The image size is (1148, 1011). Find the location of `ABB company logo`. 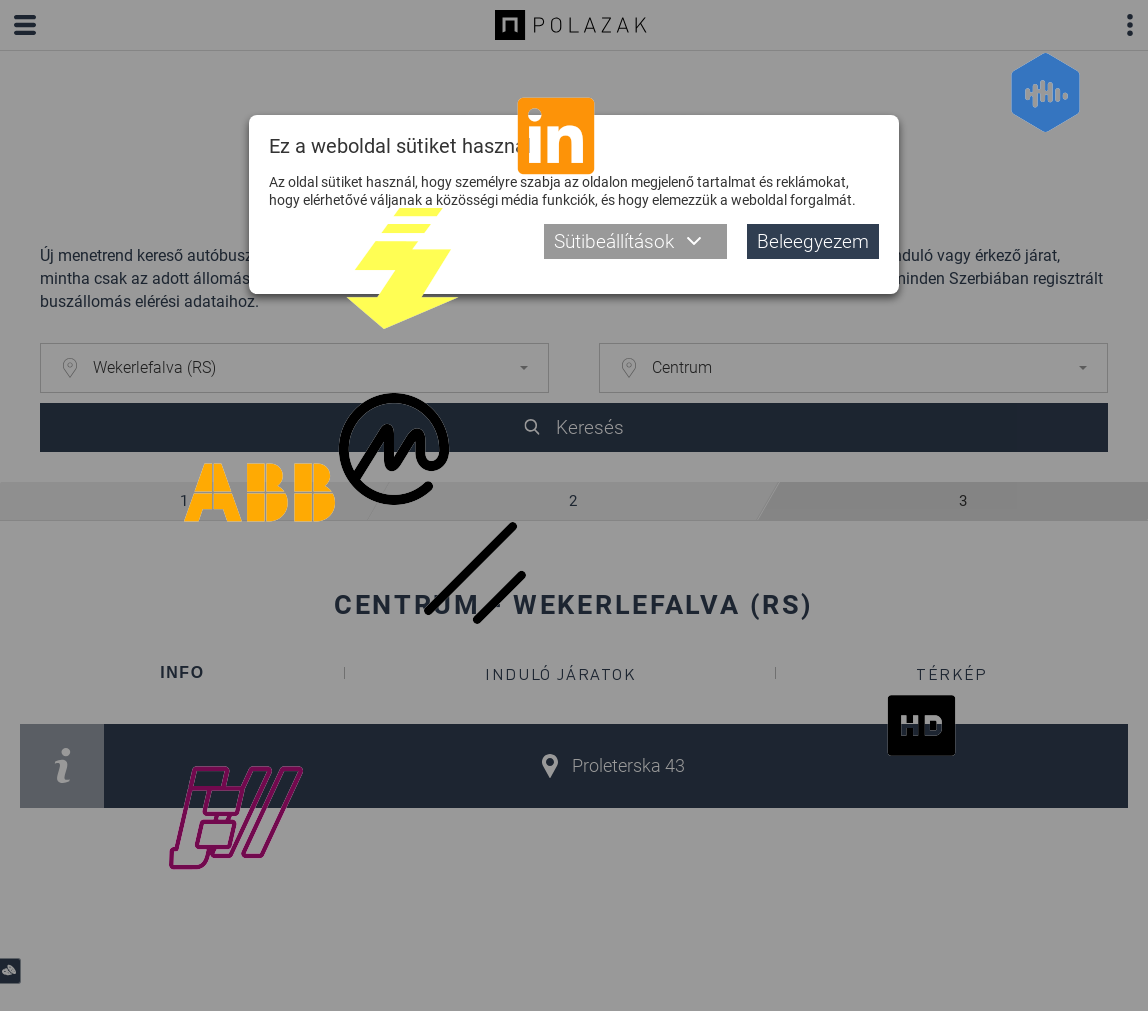

ABB company logo is located at coordinates (259, 492).